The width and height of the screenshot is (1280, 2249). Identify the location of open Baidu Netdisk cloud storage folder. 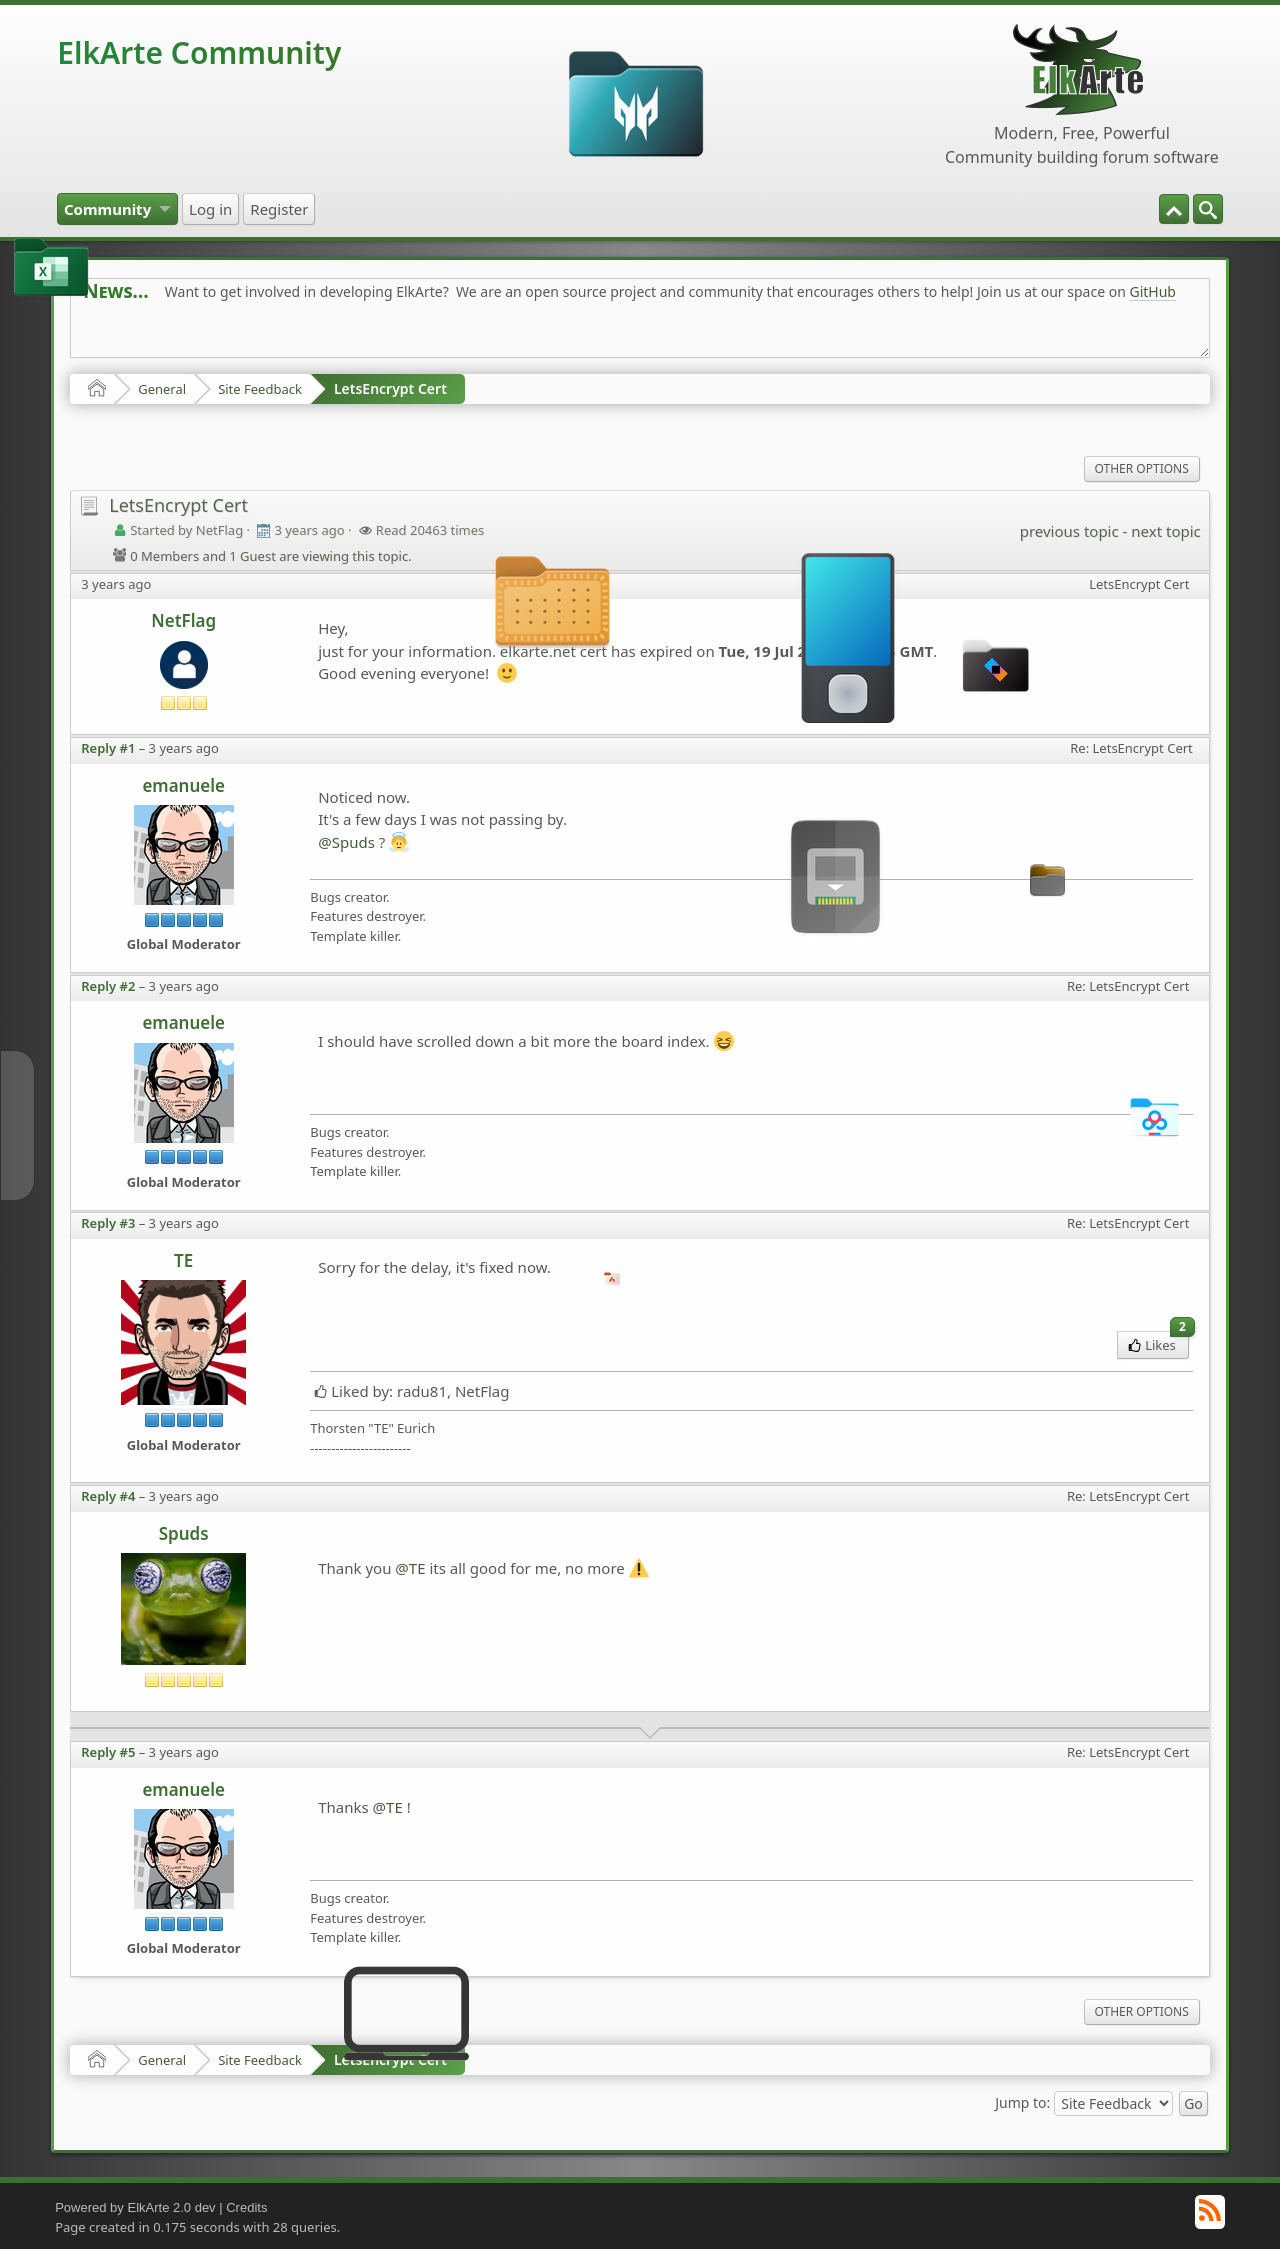
(1154, 1118).